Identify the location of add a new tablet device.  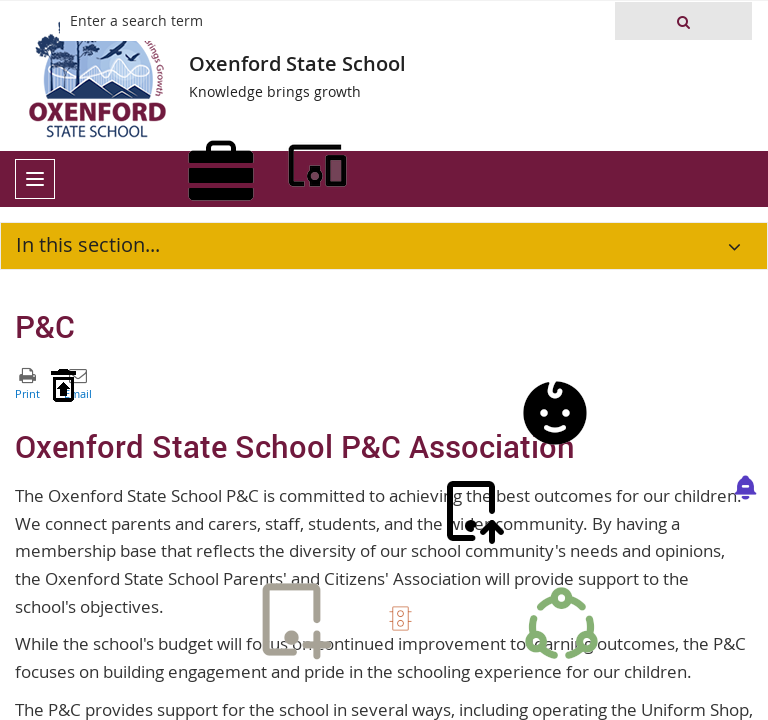
(291, 619).